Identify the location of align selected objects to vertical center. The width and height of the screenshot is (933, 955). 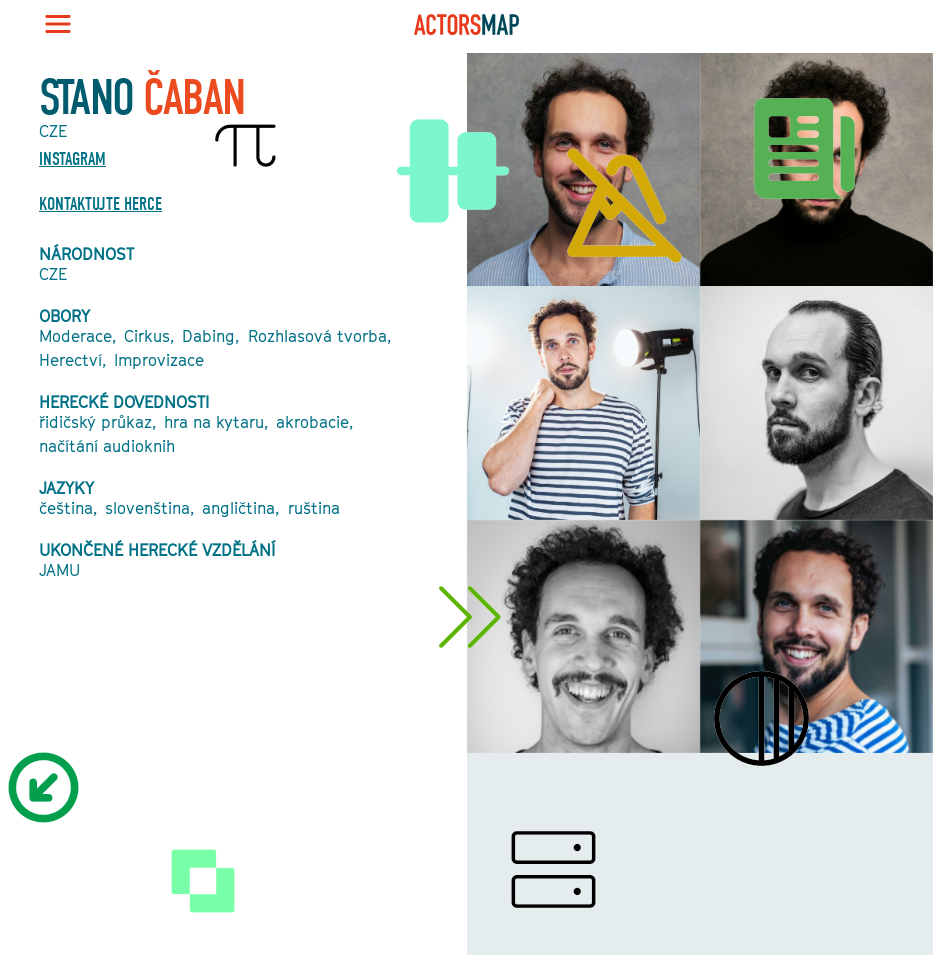
(453, 171).